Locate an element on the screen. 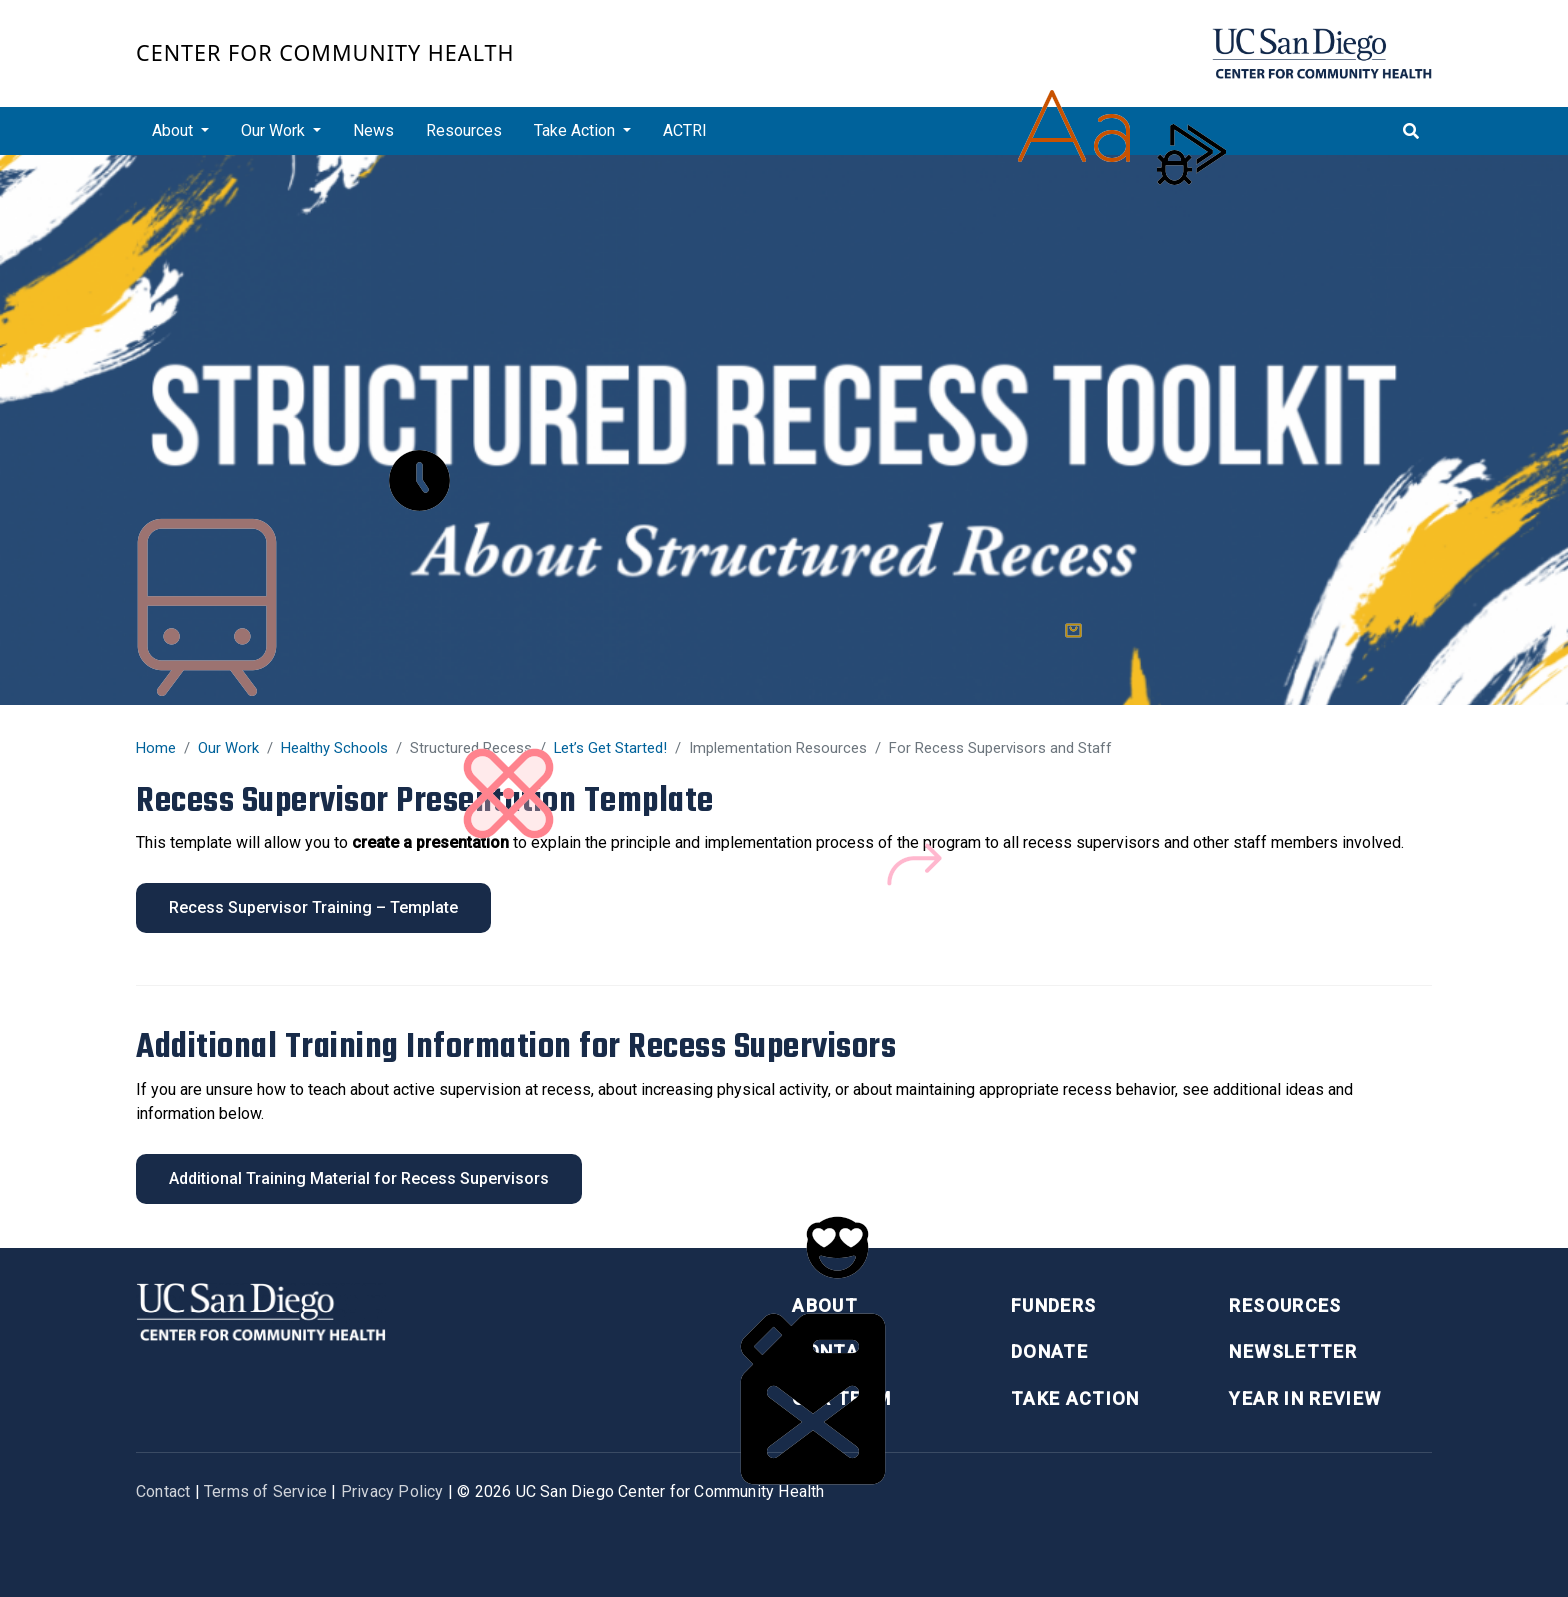 The image size is (1568, 1597). access health or first aid resources is located at coordinates (508, 793).